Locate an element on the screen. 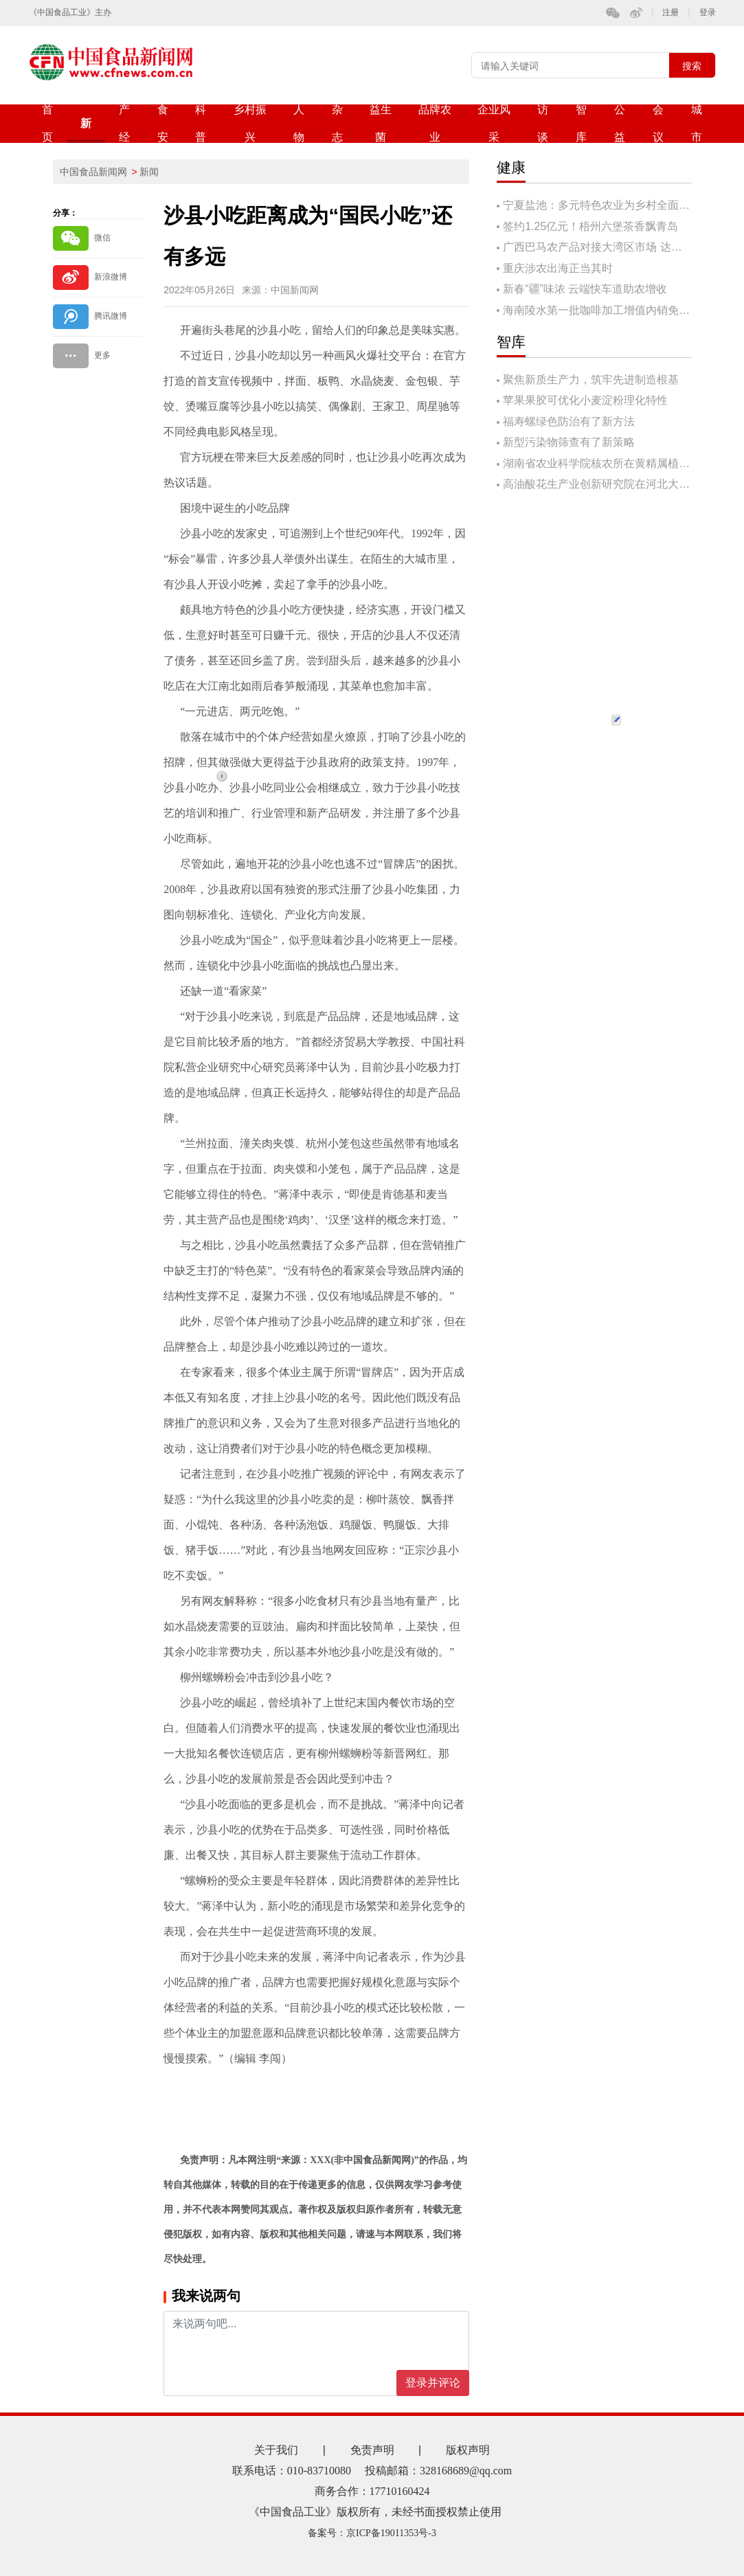 The height and width of the screenshot is (2576, 744). open the software learning center is located at coordinates (616, 720).